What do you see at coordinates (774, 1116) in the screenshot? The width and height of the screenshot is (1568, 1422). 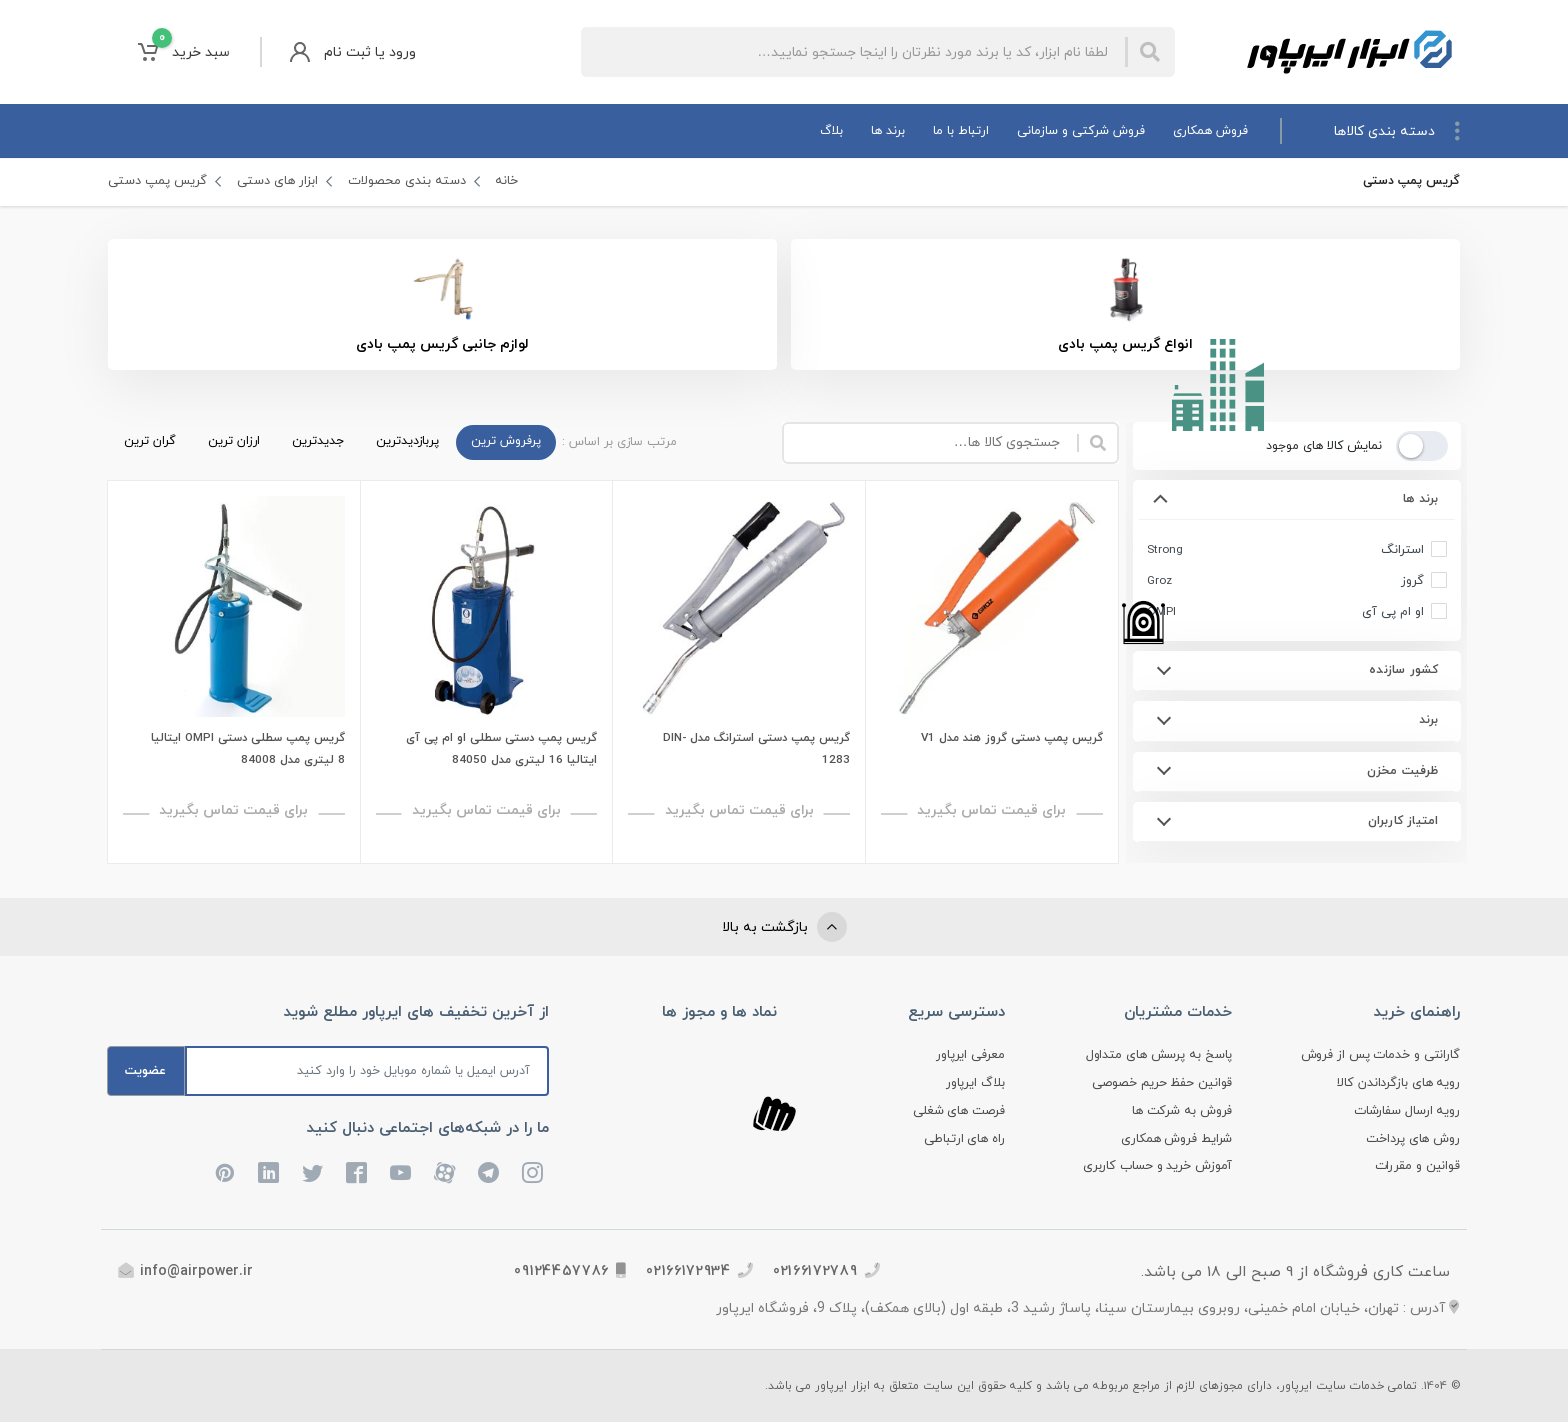 I see `attack or melee action in a game` at bounding box center [774, 1116].